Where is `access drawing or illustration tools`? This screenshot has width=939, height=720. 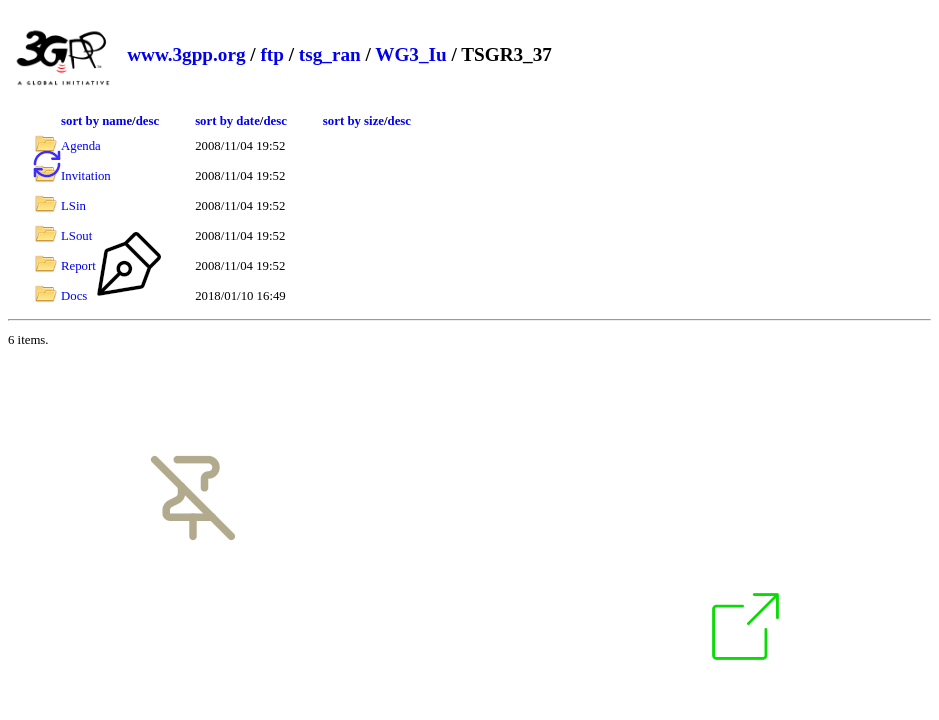 access drawing or illustration tools is located at coordinates (125, 267).